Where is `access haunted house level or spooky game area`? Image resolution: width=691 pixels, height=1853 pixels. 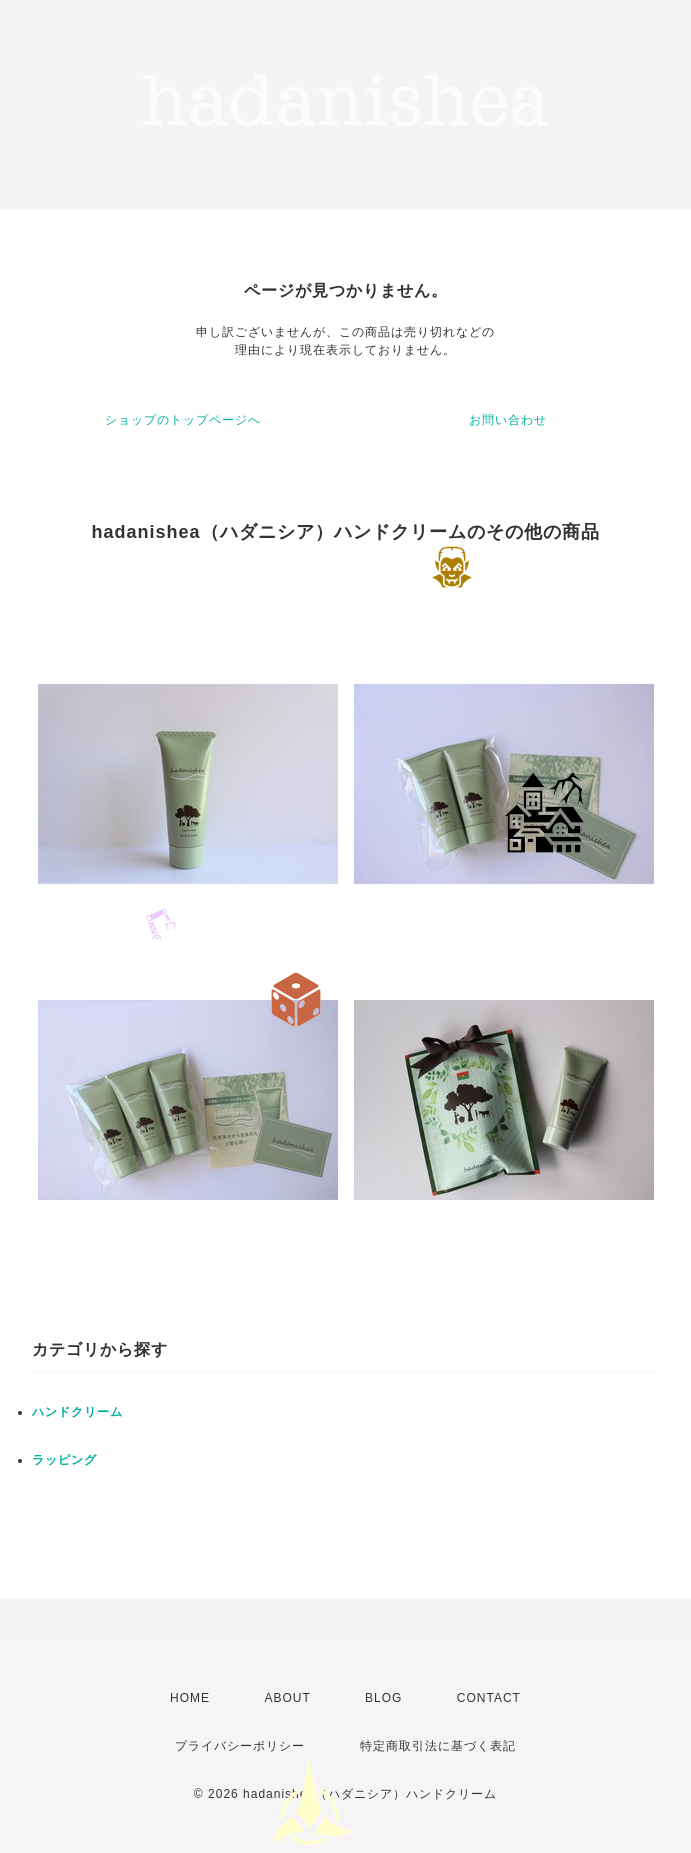 access haunted house level or spooky game area is located at coordinates (544, 812).